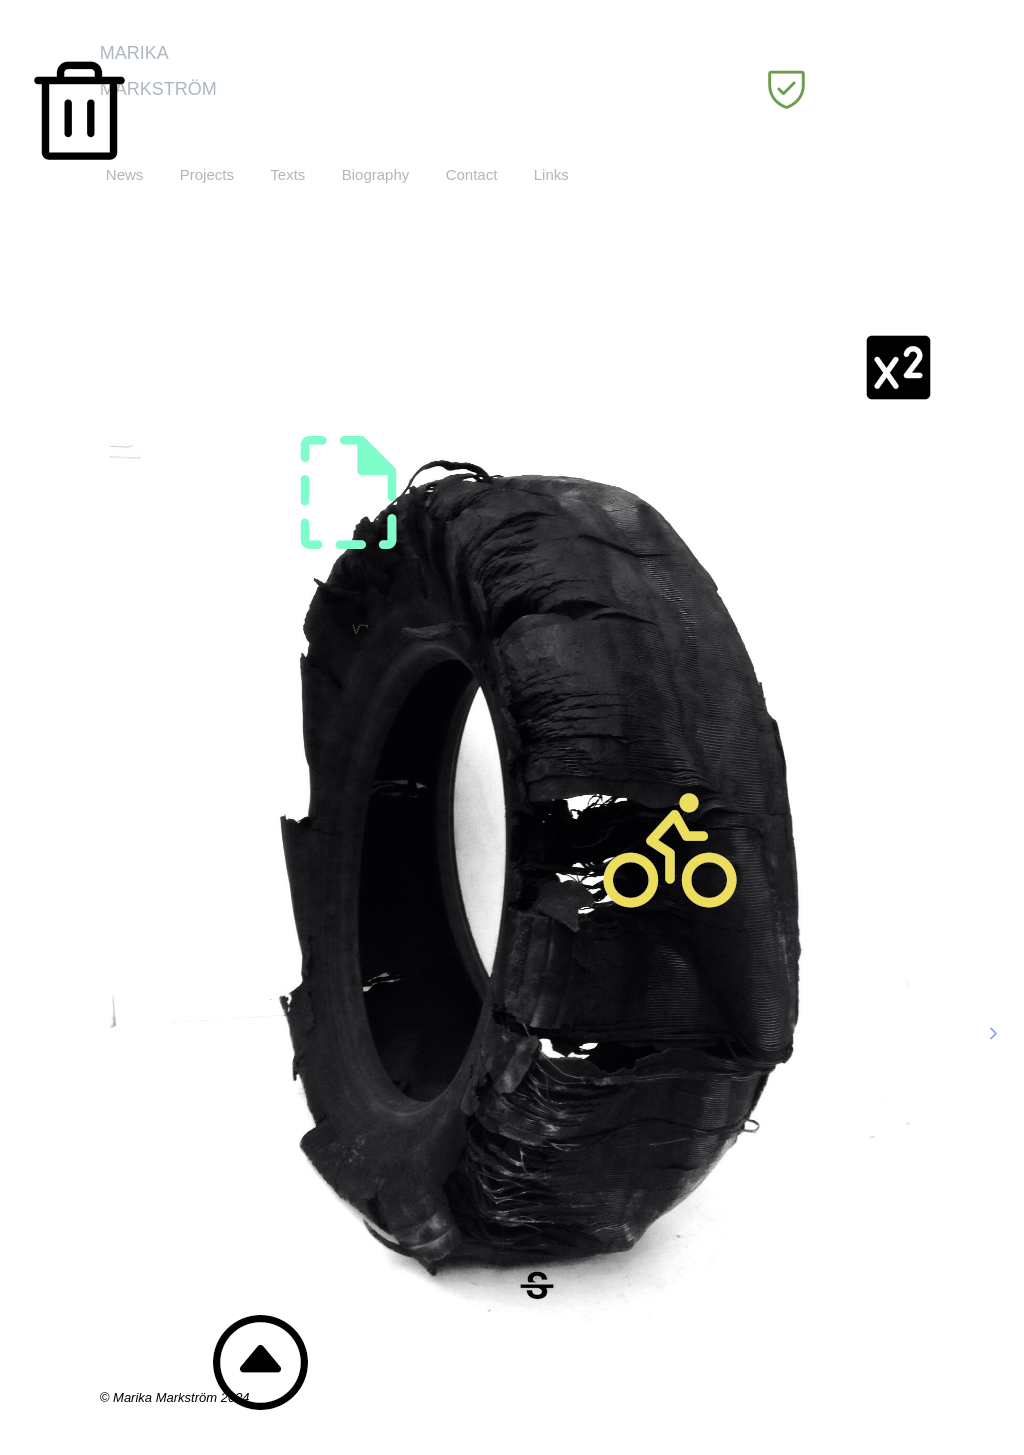 The width and height of the screenshot is (1024, 1455). I want to click on navigate to the next item or page, so click(992, 1033).